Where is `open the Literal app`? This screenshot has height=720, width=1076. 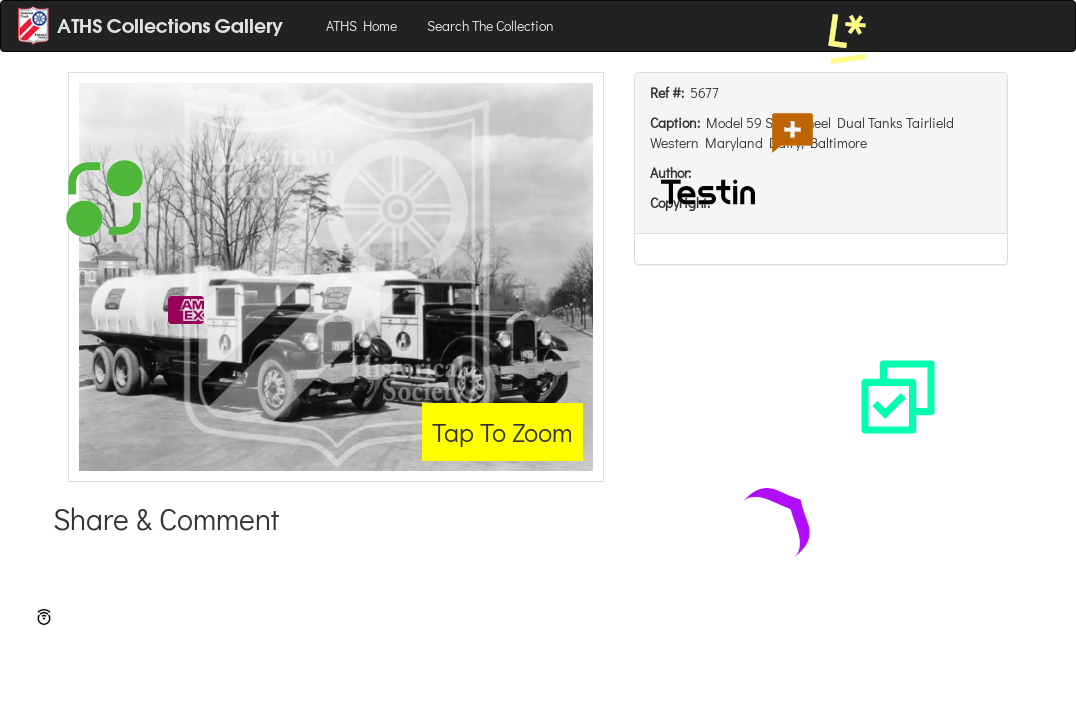 open the Literal app is located at coordinates (847, 39).